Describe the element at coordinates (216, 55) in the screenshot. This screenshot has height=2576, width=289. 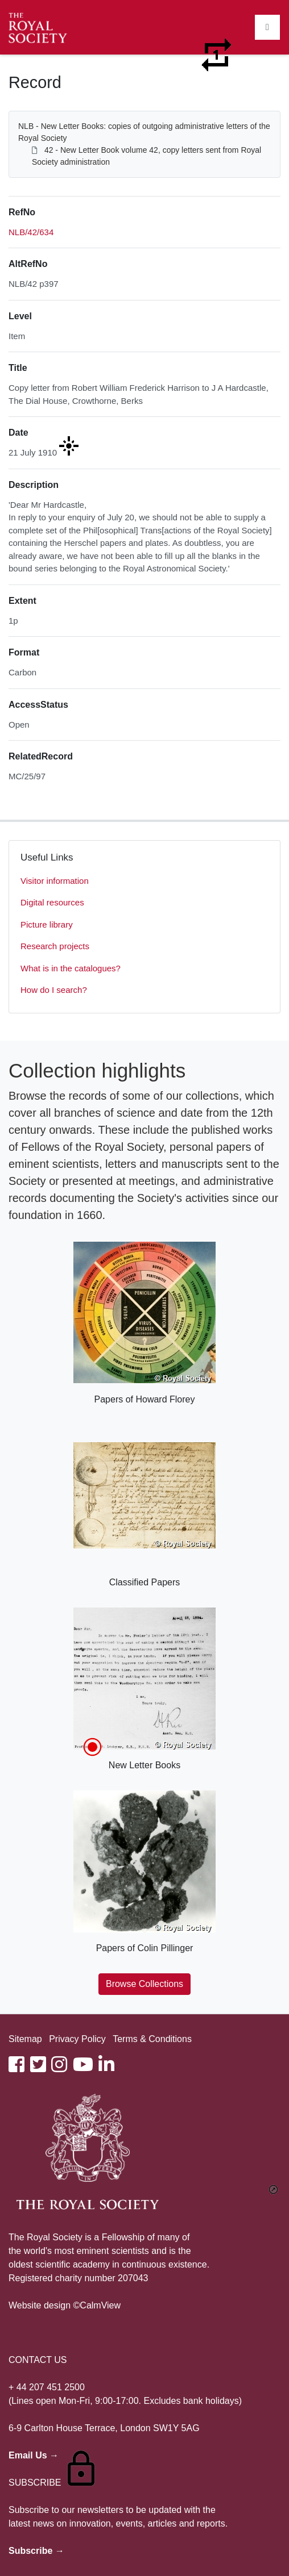
I see `repeat current track once` at that location.